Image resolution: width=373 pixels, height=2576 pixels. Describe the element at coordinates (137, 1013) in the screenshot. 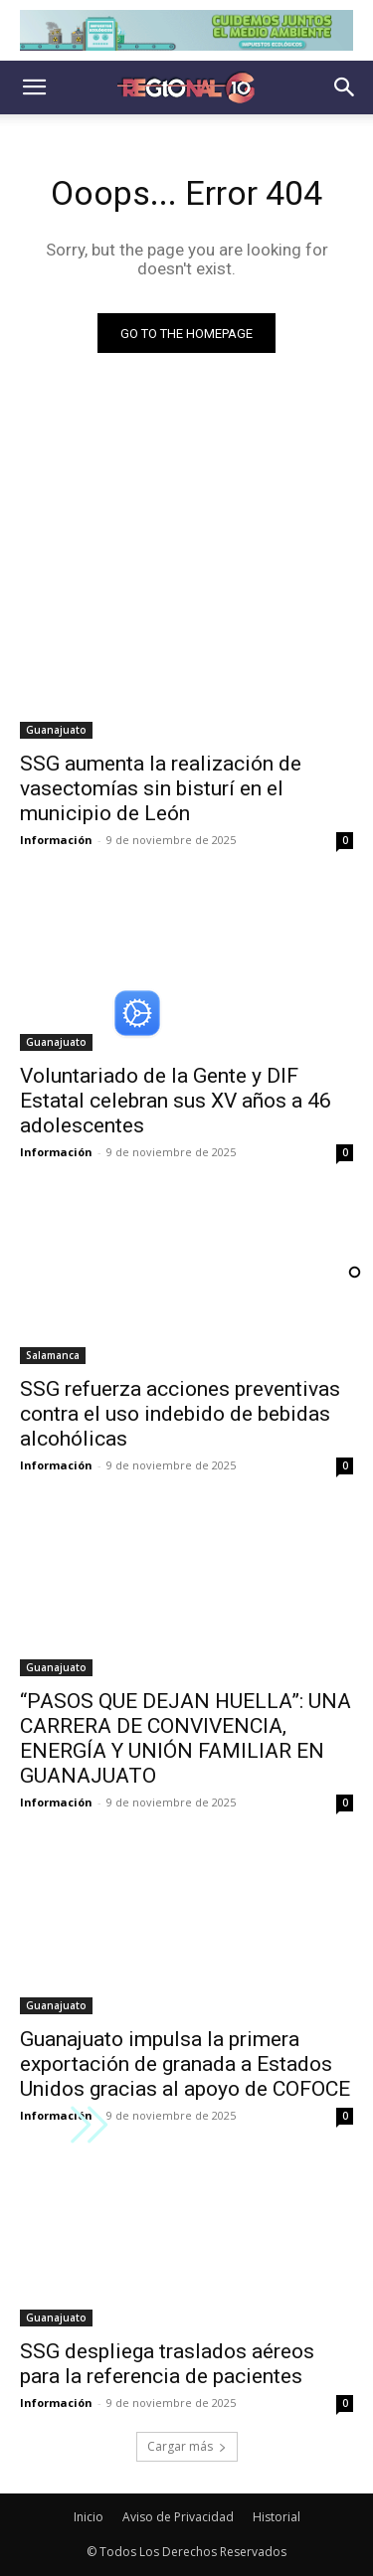

I see `access system settings and preferences` at that location.